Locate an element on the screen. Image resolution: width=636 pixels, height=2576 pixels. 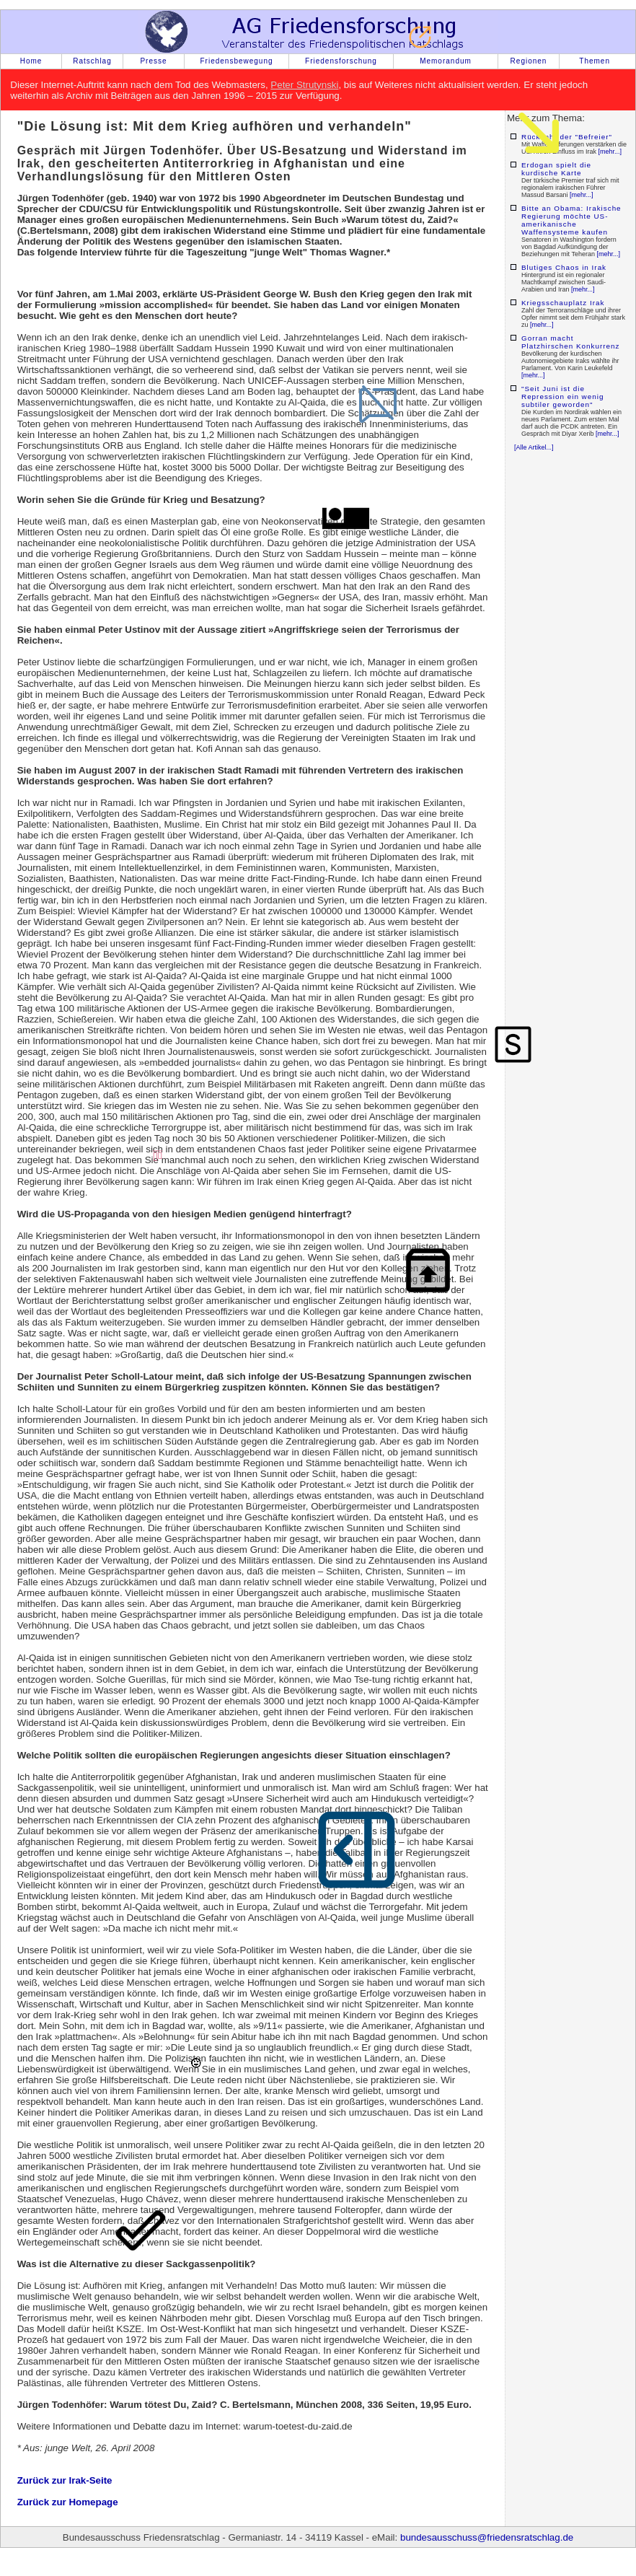
insert an emoji or emoticon is located at coordinates (196, 2063).